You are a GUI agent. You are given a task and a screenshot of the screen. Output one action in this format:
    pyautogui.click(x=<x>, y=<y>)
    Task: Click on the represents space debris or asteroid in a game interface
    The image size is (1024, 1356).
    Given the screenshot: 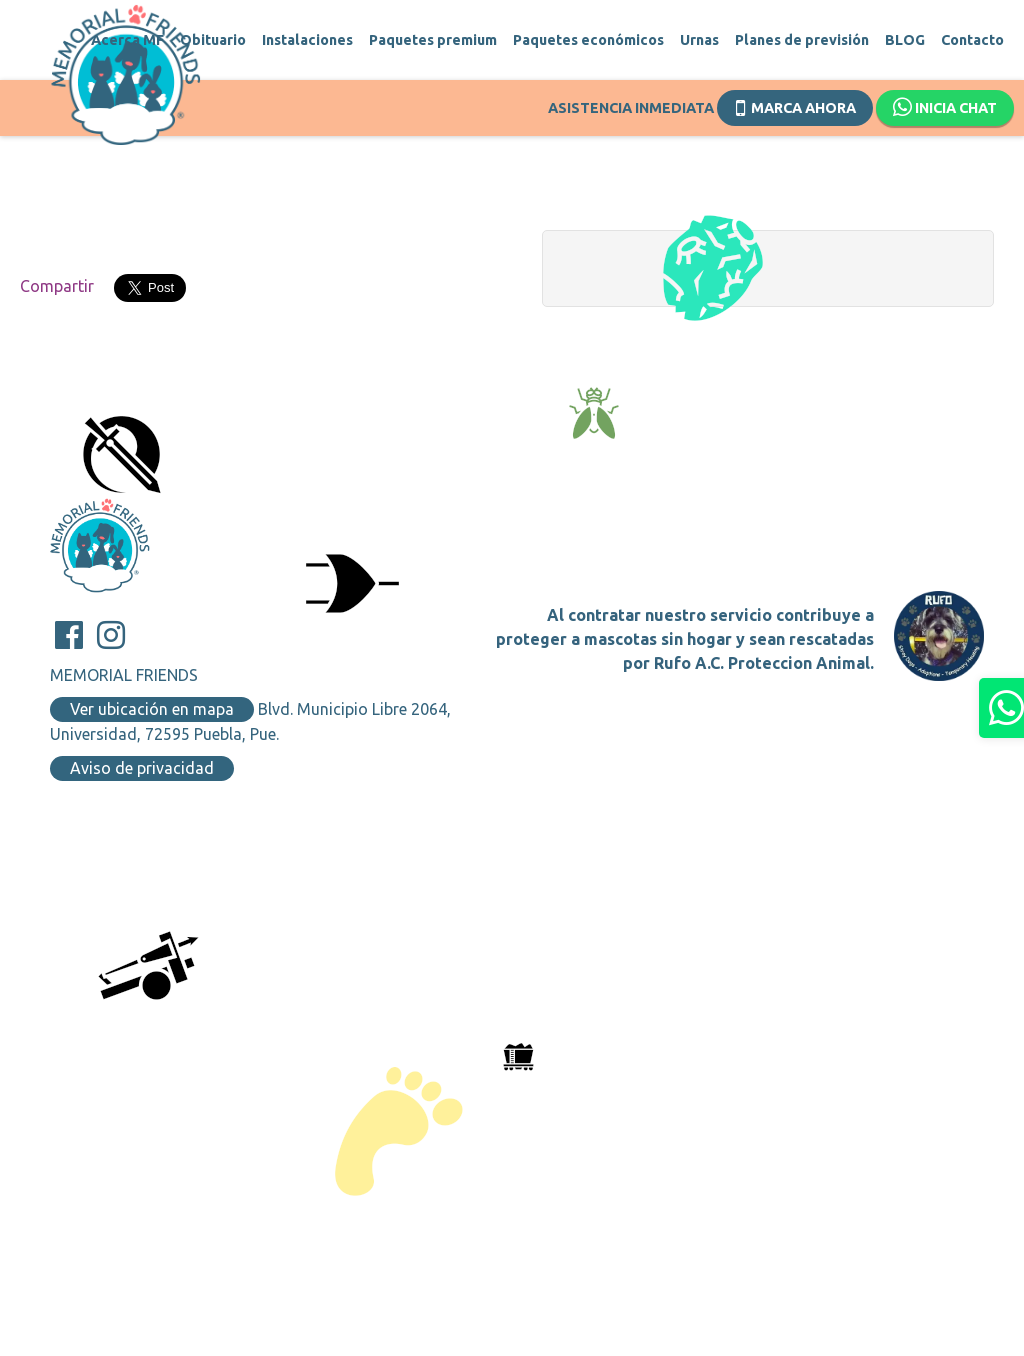 What is the action you would take?
    pyautogui.click(x=709, y=266)
    